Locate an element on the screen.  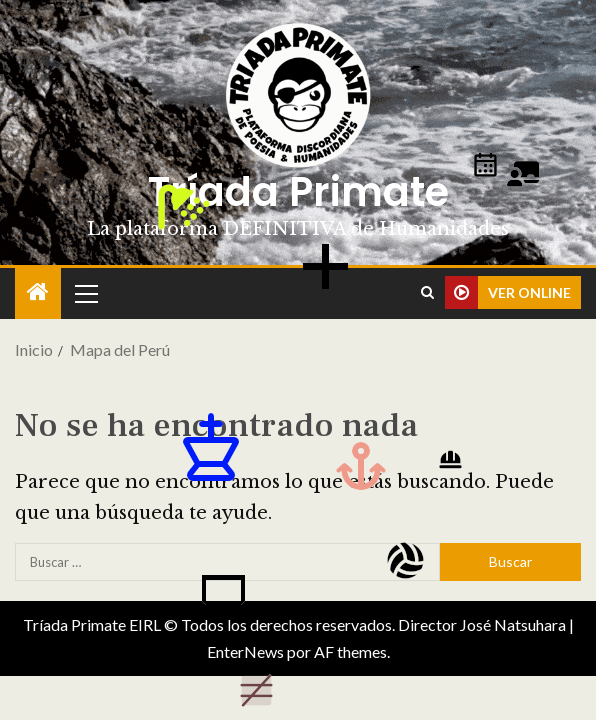
add a new item is located at coordinates (325, 266).